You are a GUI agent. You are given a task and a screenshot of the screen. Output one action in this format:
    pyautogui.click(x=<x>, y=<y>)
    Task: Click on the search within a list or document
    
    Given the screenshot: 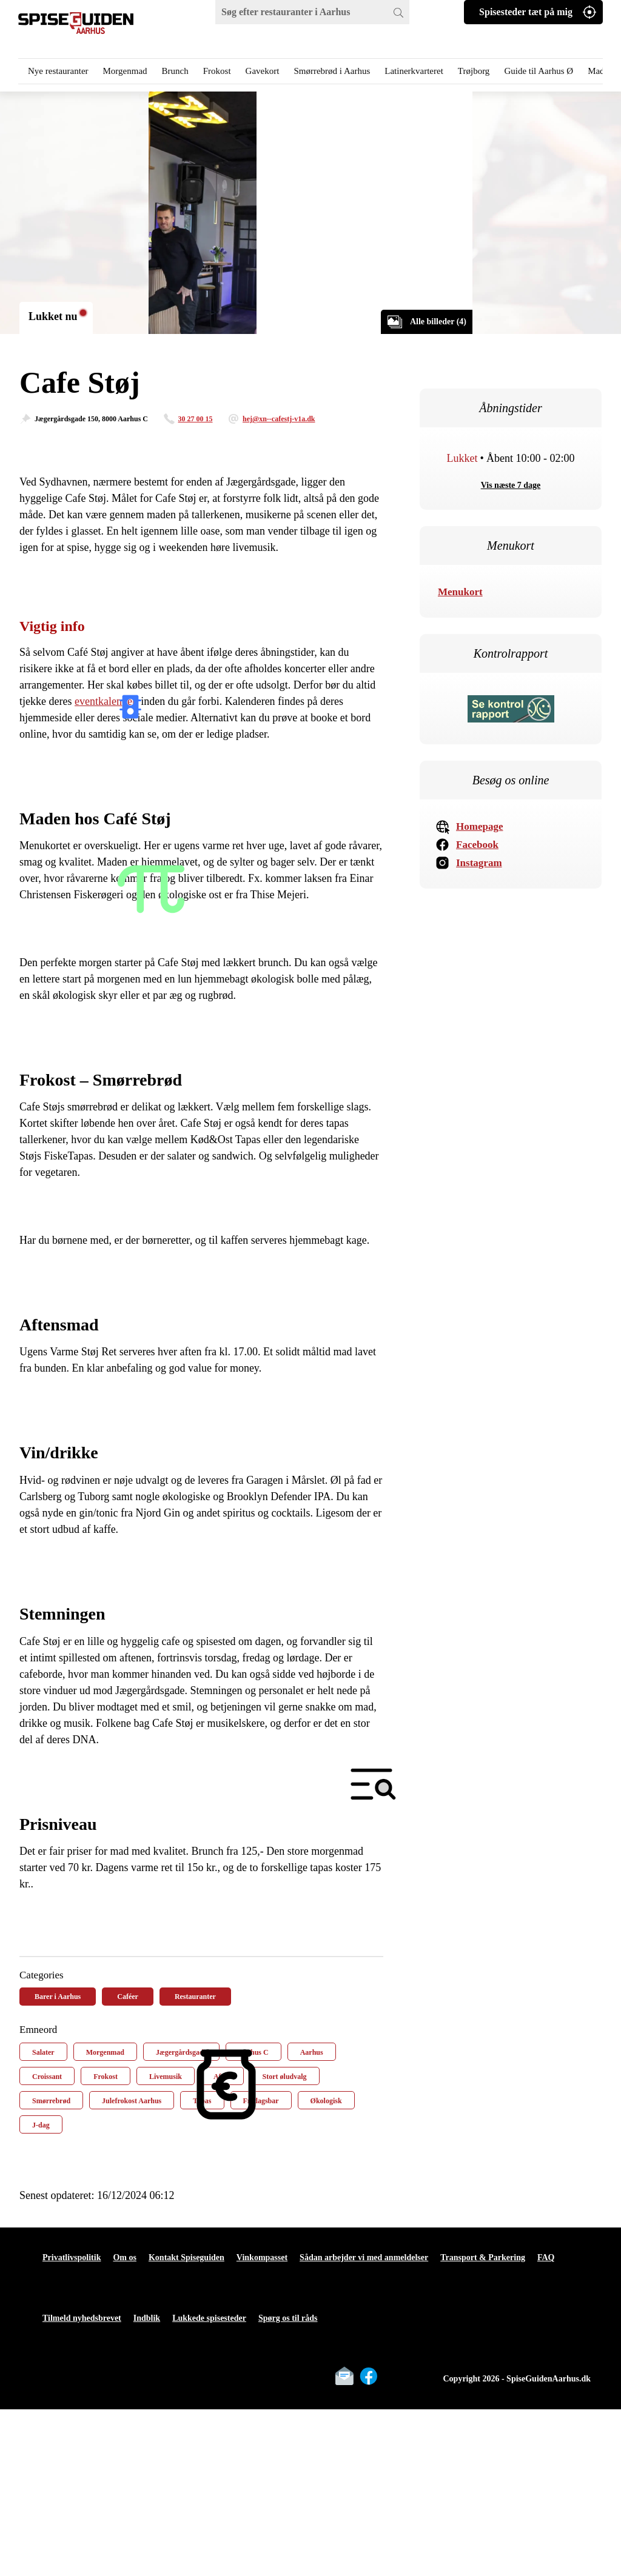 What is the action you would take?
    pyautogui.click(x=371, y=1784)
    